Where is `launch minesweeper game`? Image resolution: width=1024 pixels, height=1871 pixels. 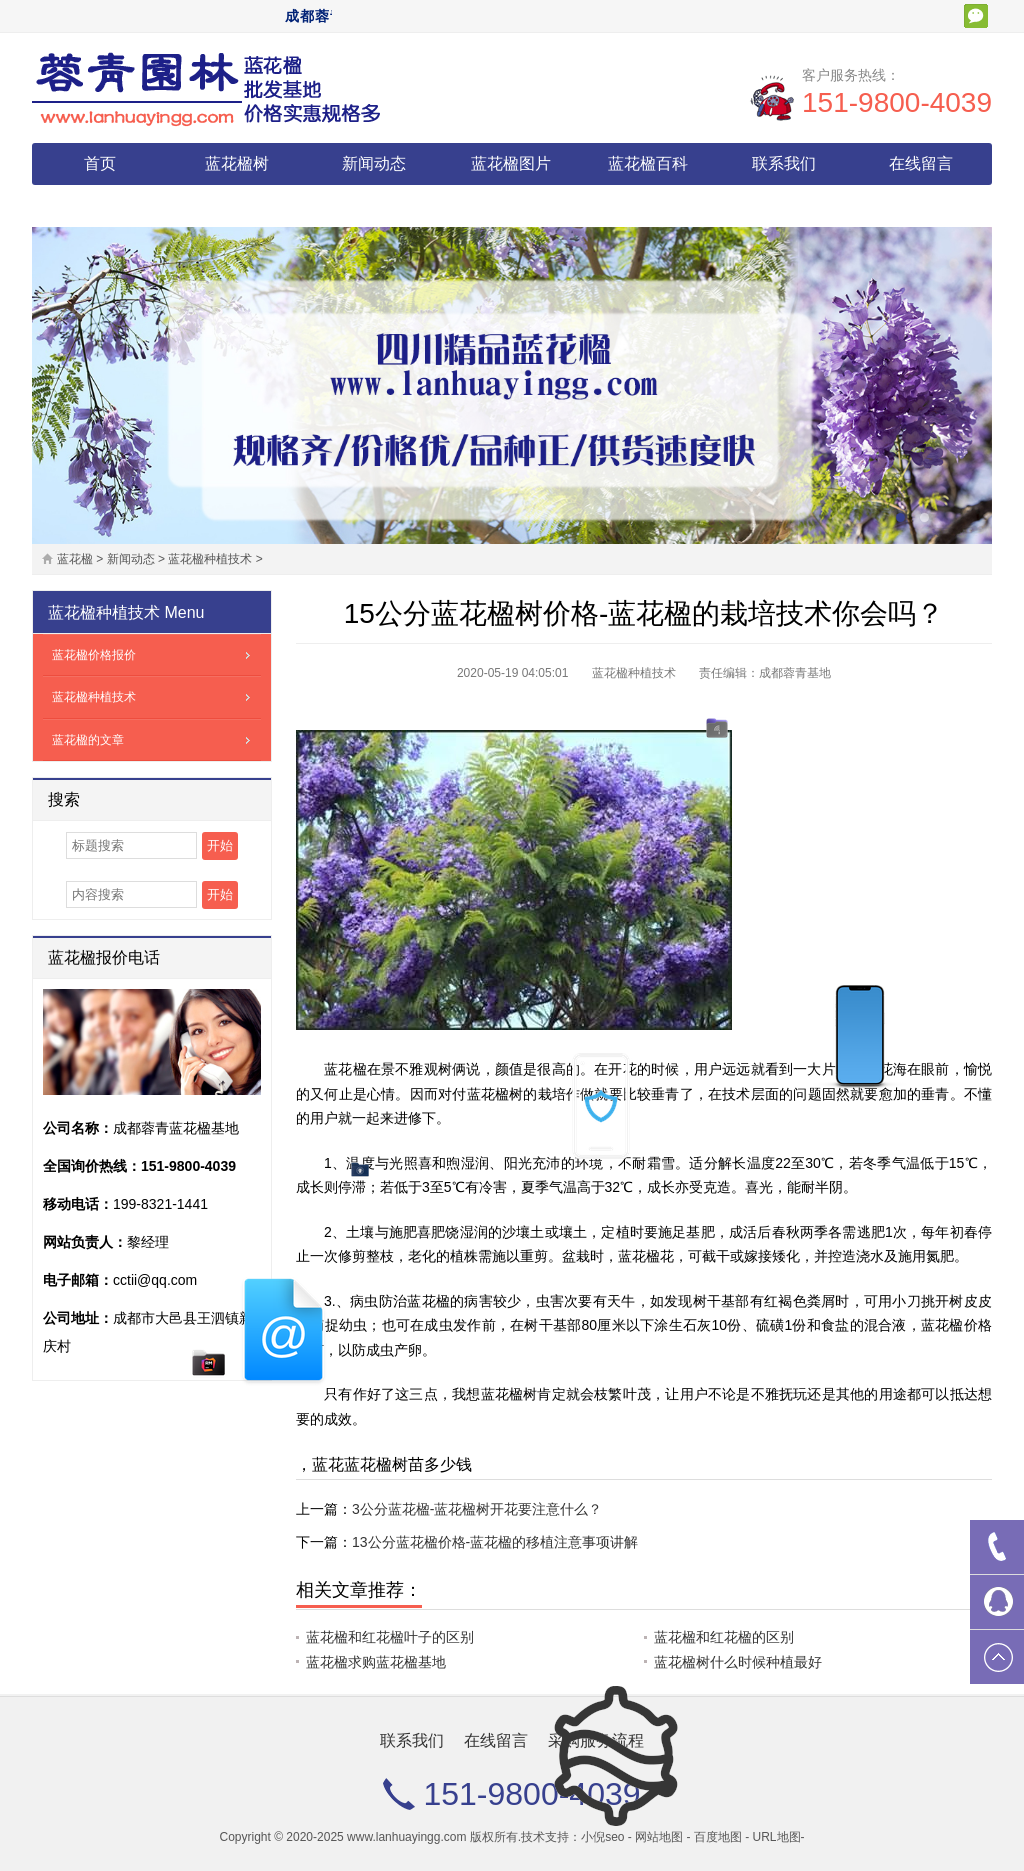
launch minesweeper game is located at coordinates (616, 1756).